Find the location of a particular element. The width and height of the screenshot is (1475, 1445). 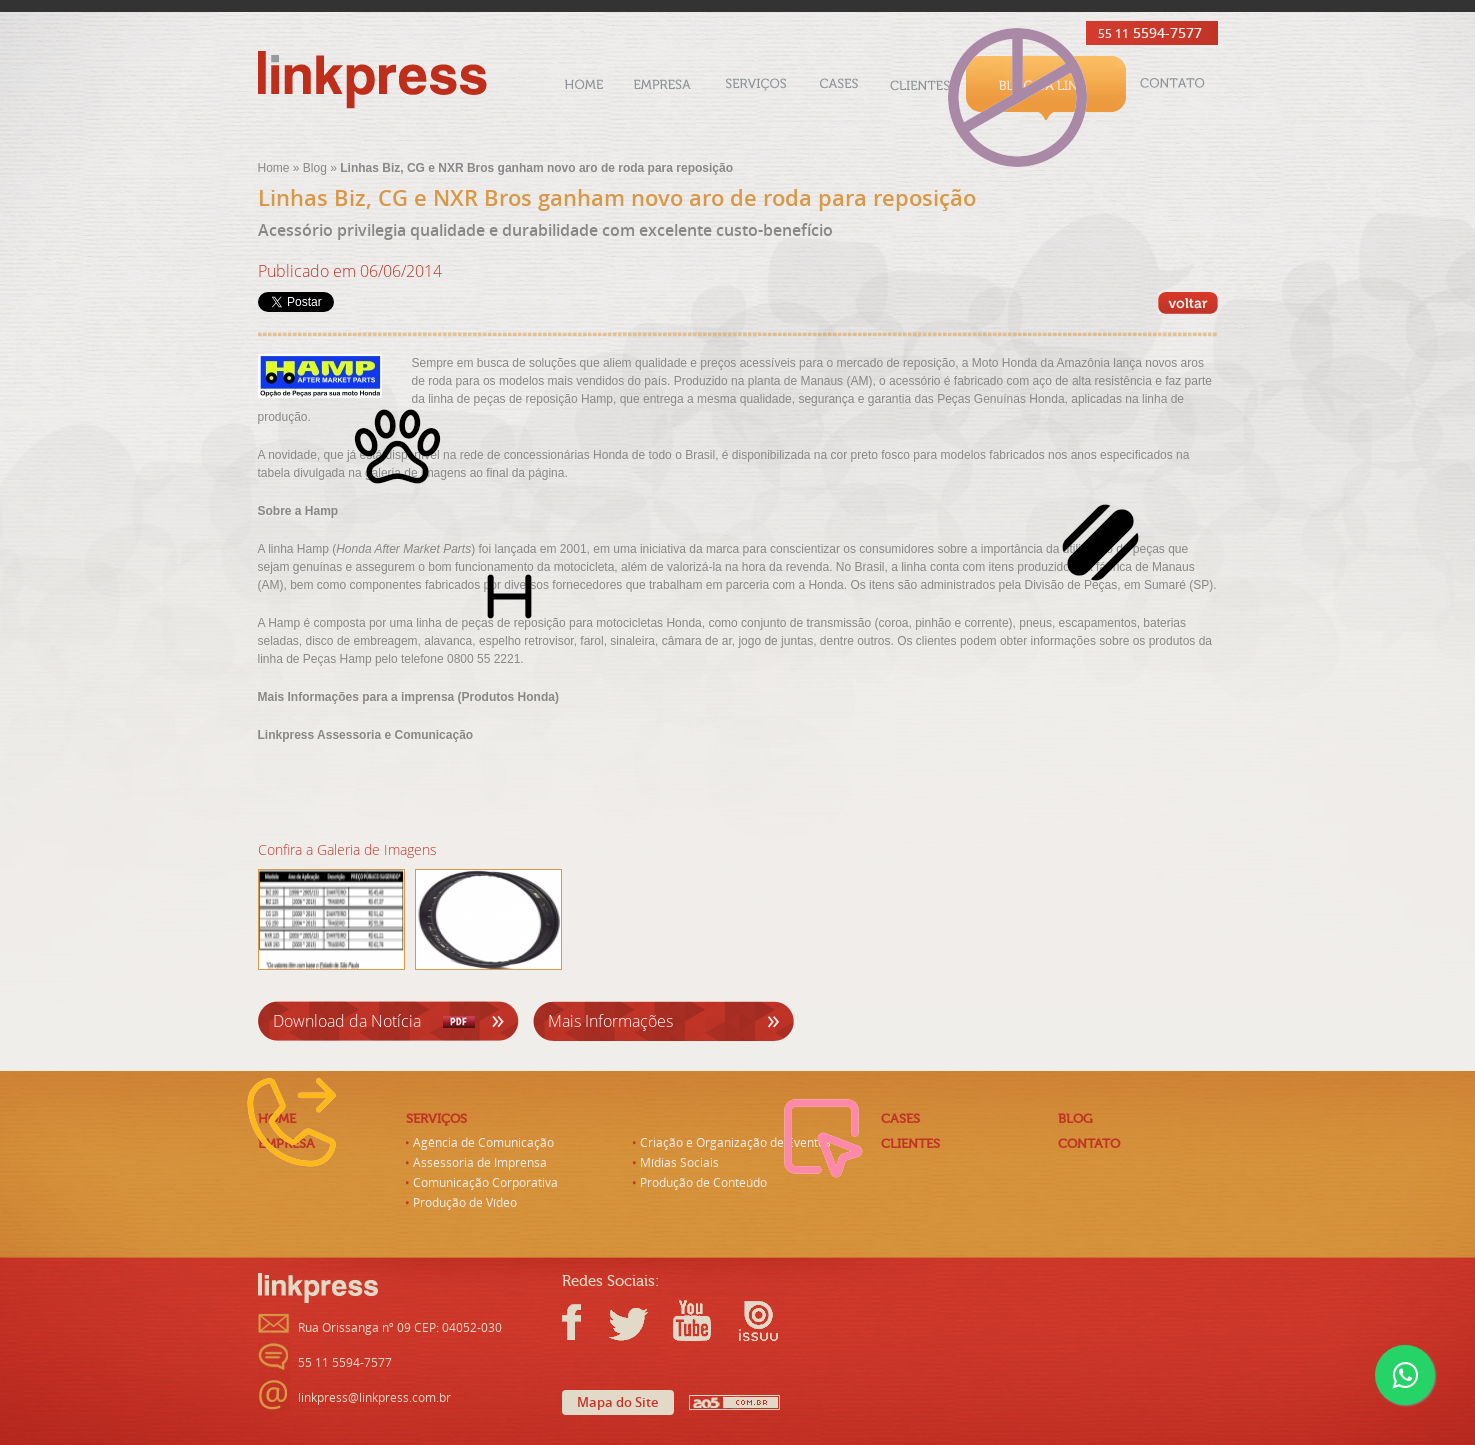

access pet-related features or settings is located at coordinates (397, 446).